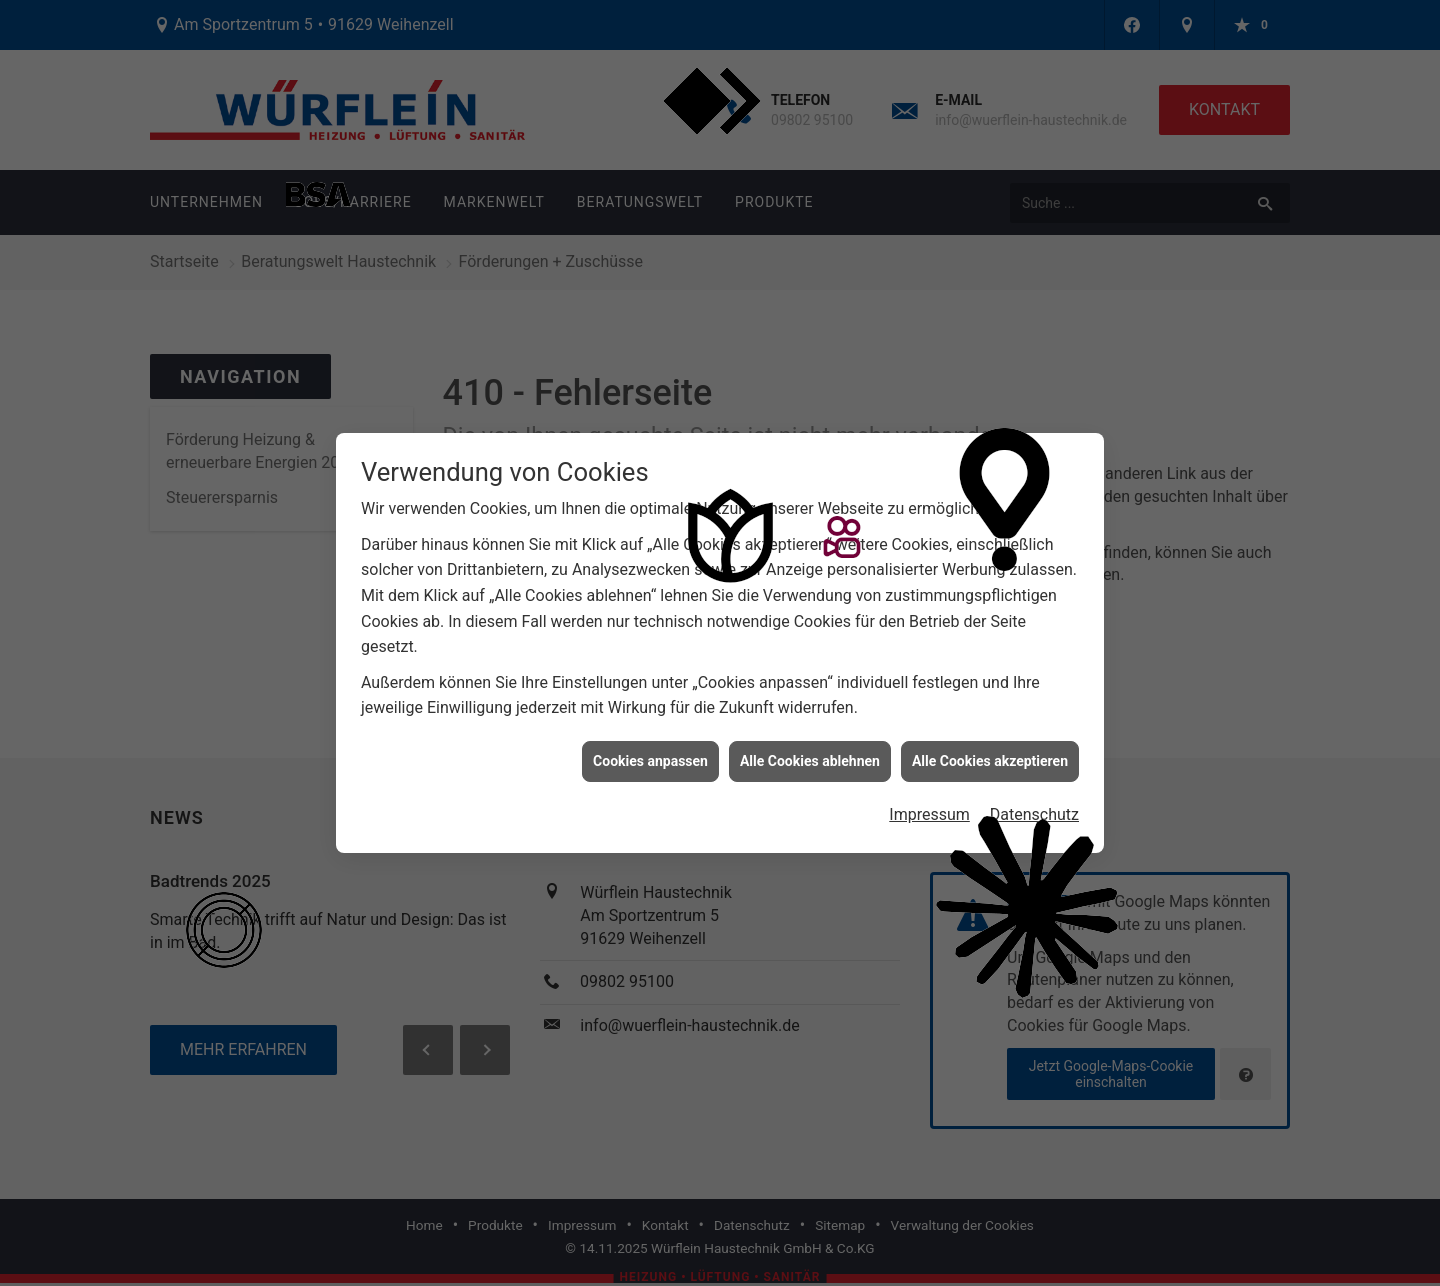 The image size is (1440, 1286). I want to click on open the Claude AI assistant app, so click(1027, 907).